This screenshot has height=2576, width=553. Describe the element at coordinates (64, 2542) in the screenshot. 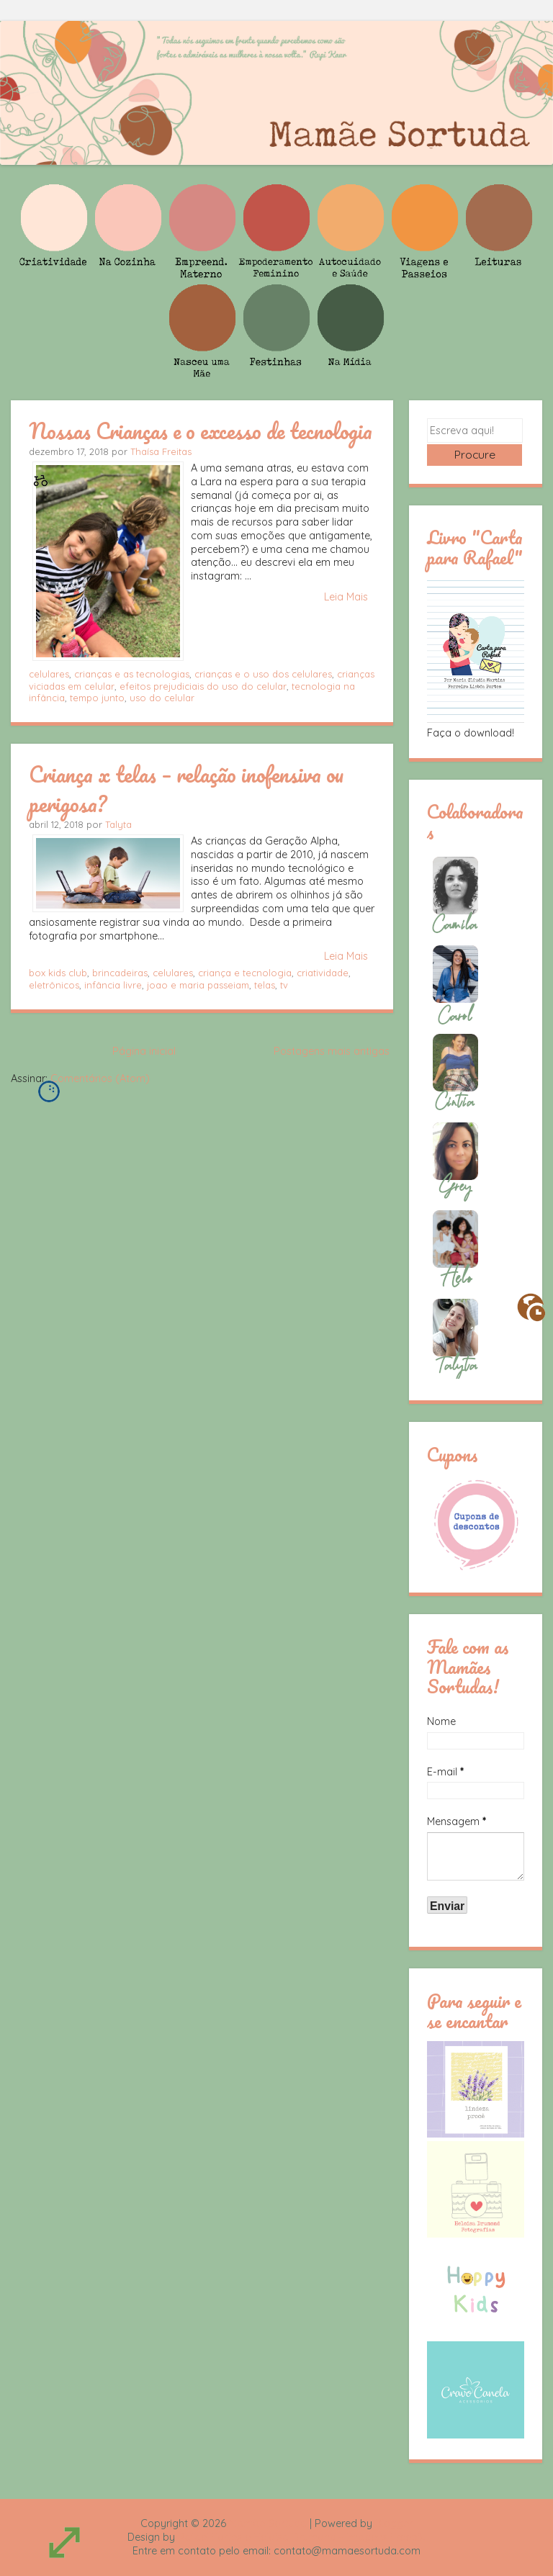

I see `expand content to full screen` at that location.